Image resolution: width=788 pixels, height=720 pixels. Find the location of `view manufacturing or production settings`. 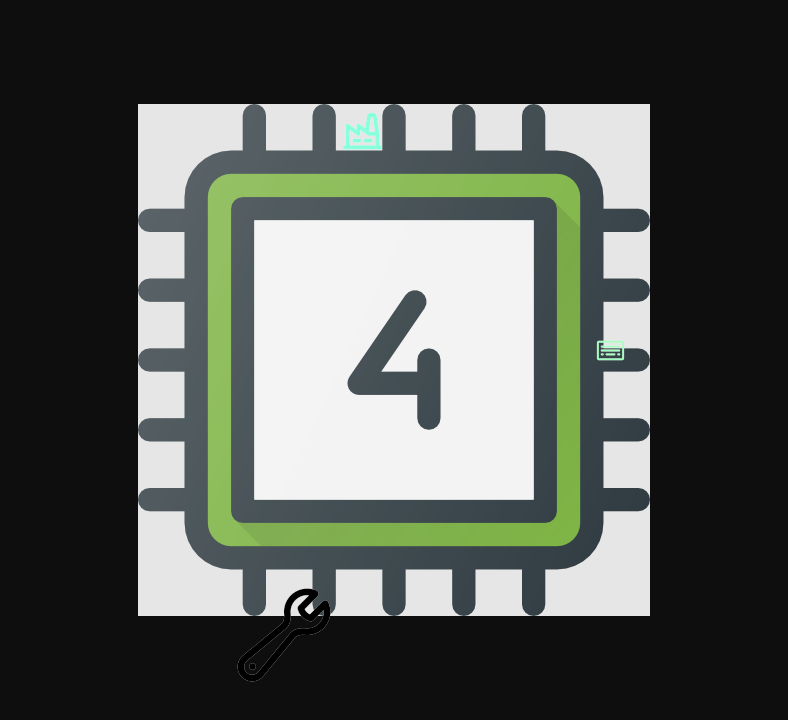

view manufacturing or production settings is located at coordinates (362, 132).